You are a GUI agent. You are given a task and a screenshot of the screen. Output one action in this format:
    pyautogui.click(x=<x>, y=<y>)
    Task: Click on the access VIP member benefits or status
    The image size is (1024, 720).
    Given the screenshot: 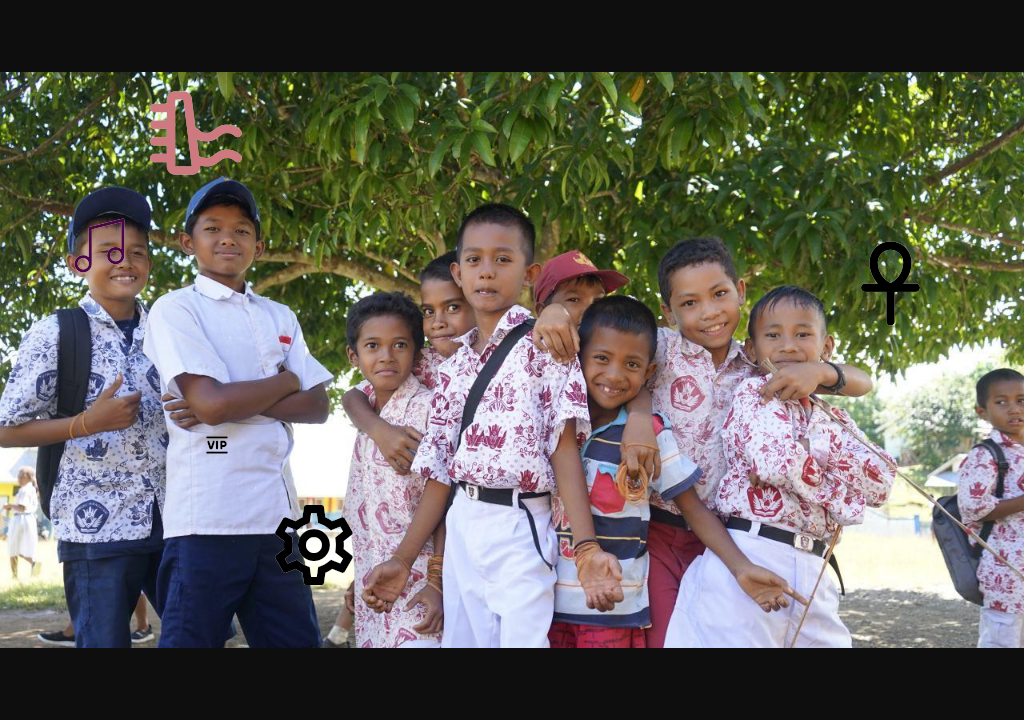 What is the action you would take?
    pyautogui.click(x=217, y=445)
    